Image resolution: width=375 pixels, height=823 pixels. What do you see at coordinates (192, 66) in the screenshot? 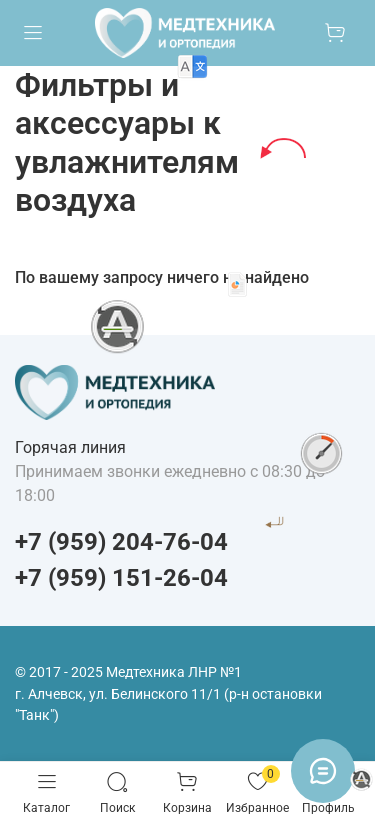
I see `access language and translation settings` at bounding box center [192, 66].